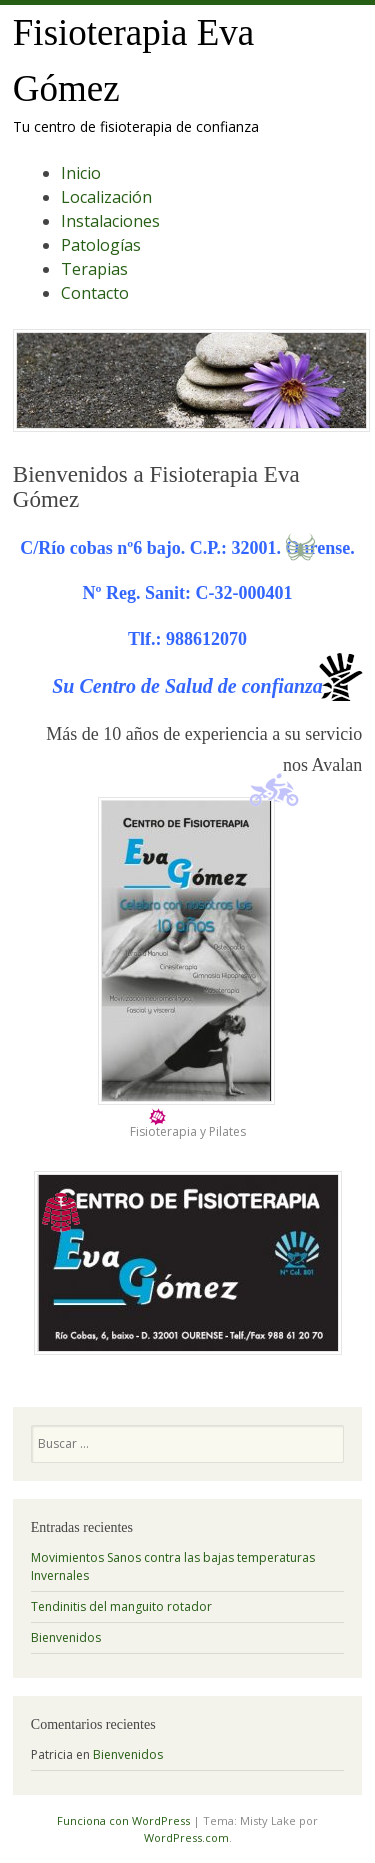  What do you see at coordinates (61, 1212) in the screenshot?
I see `select winter jacket or outerwear item` at bounding box center [61, 1212].